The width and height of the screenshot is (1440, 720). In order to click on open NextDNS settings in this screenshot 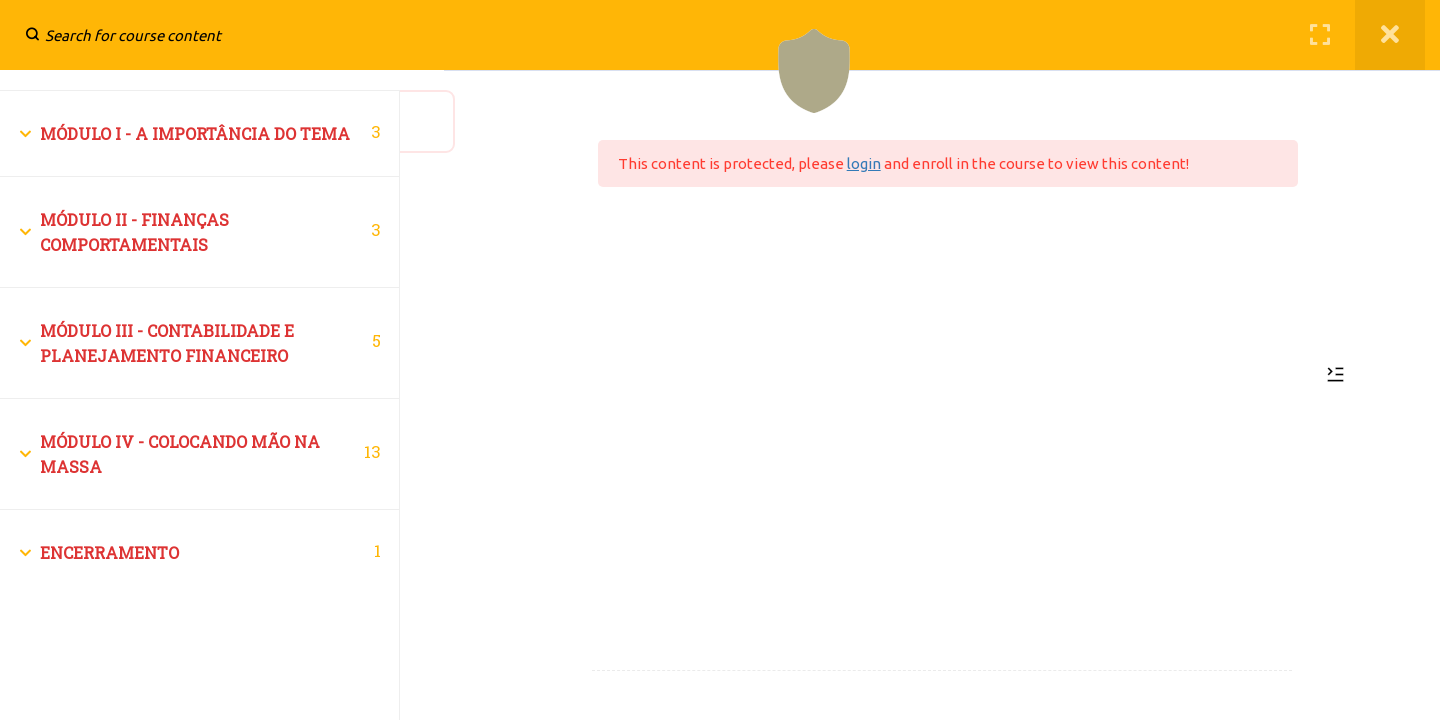, I will do `click(814, 71)`.